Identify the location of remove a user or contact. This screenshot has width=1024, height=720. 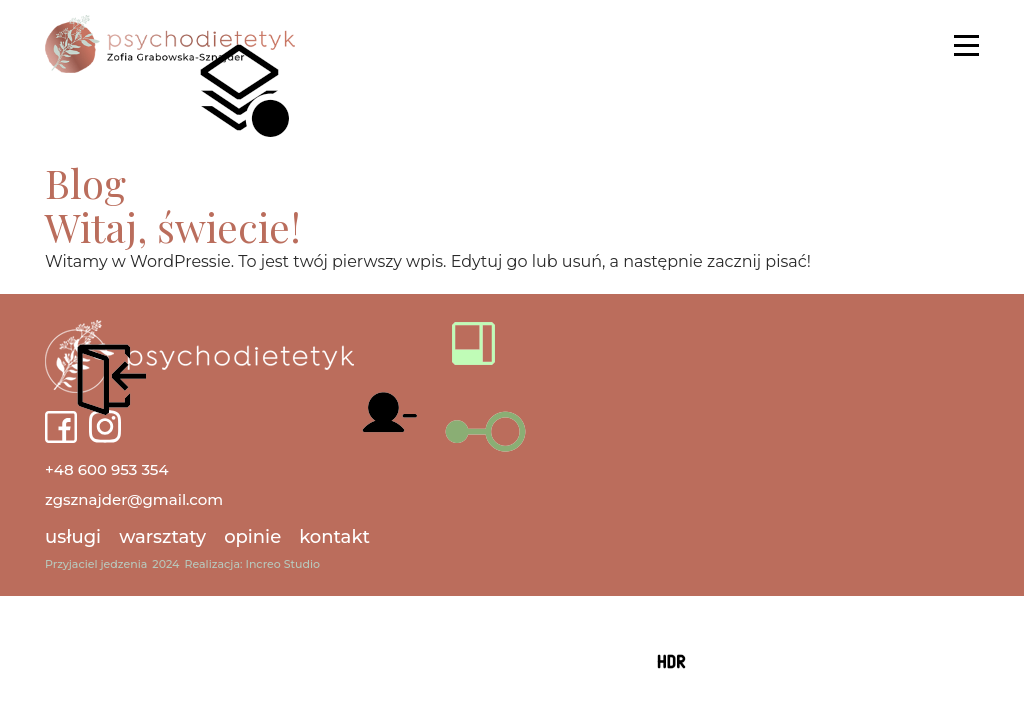
(388, 414).